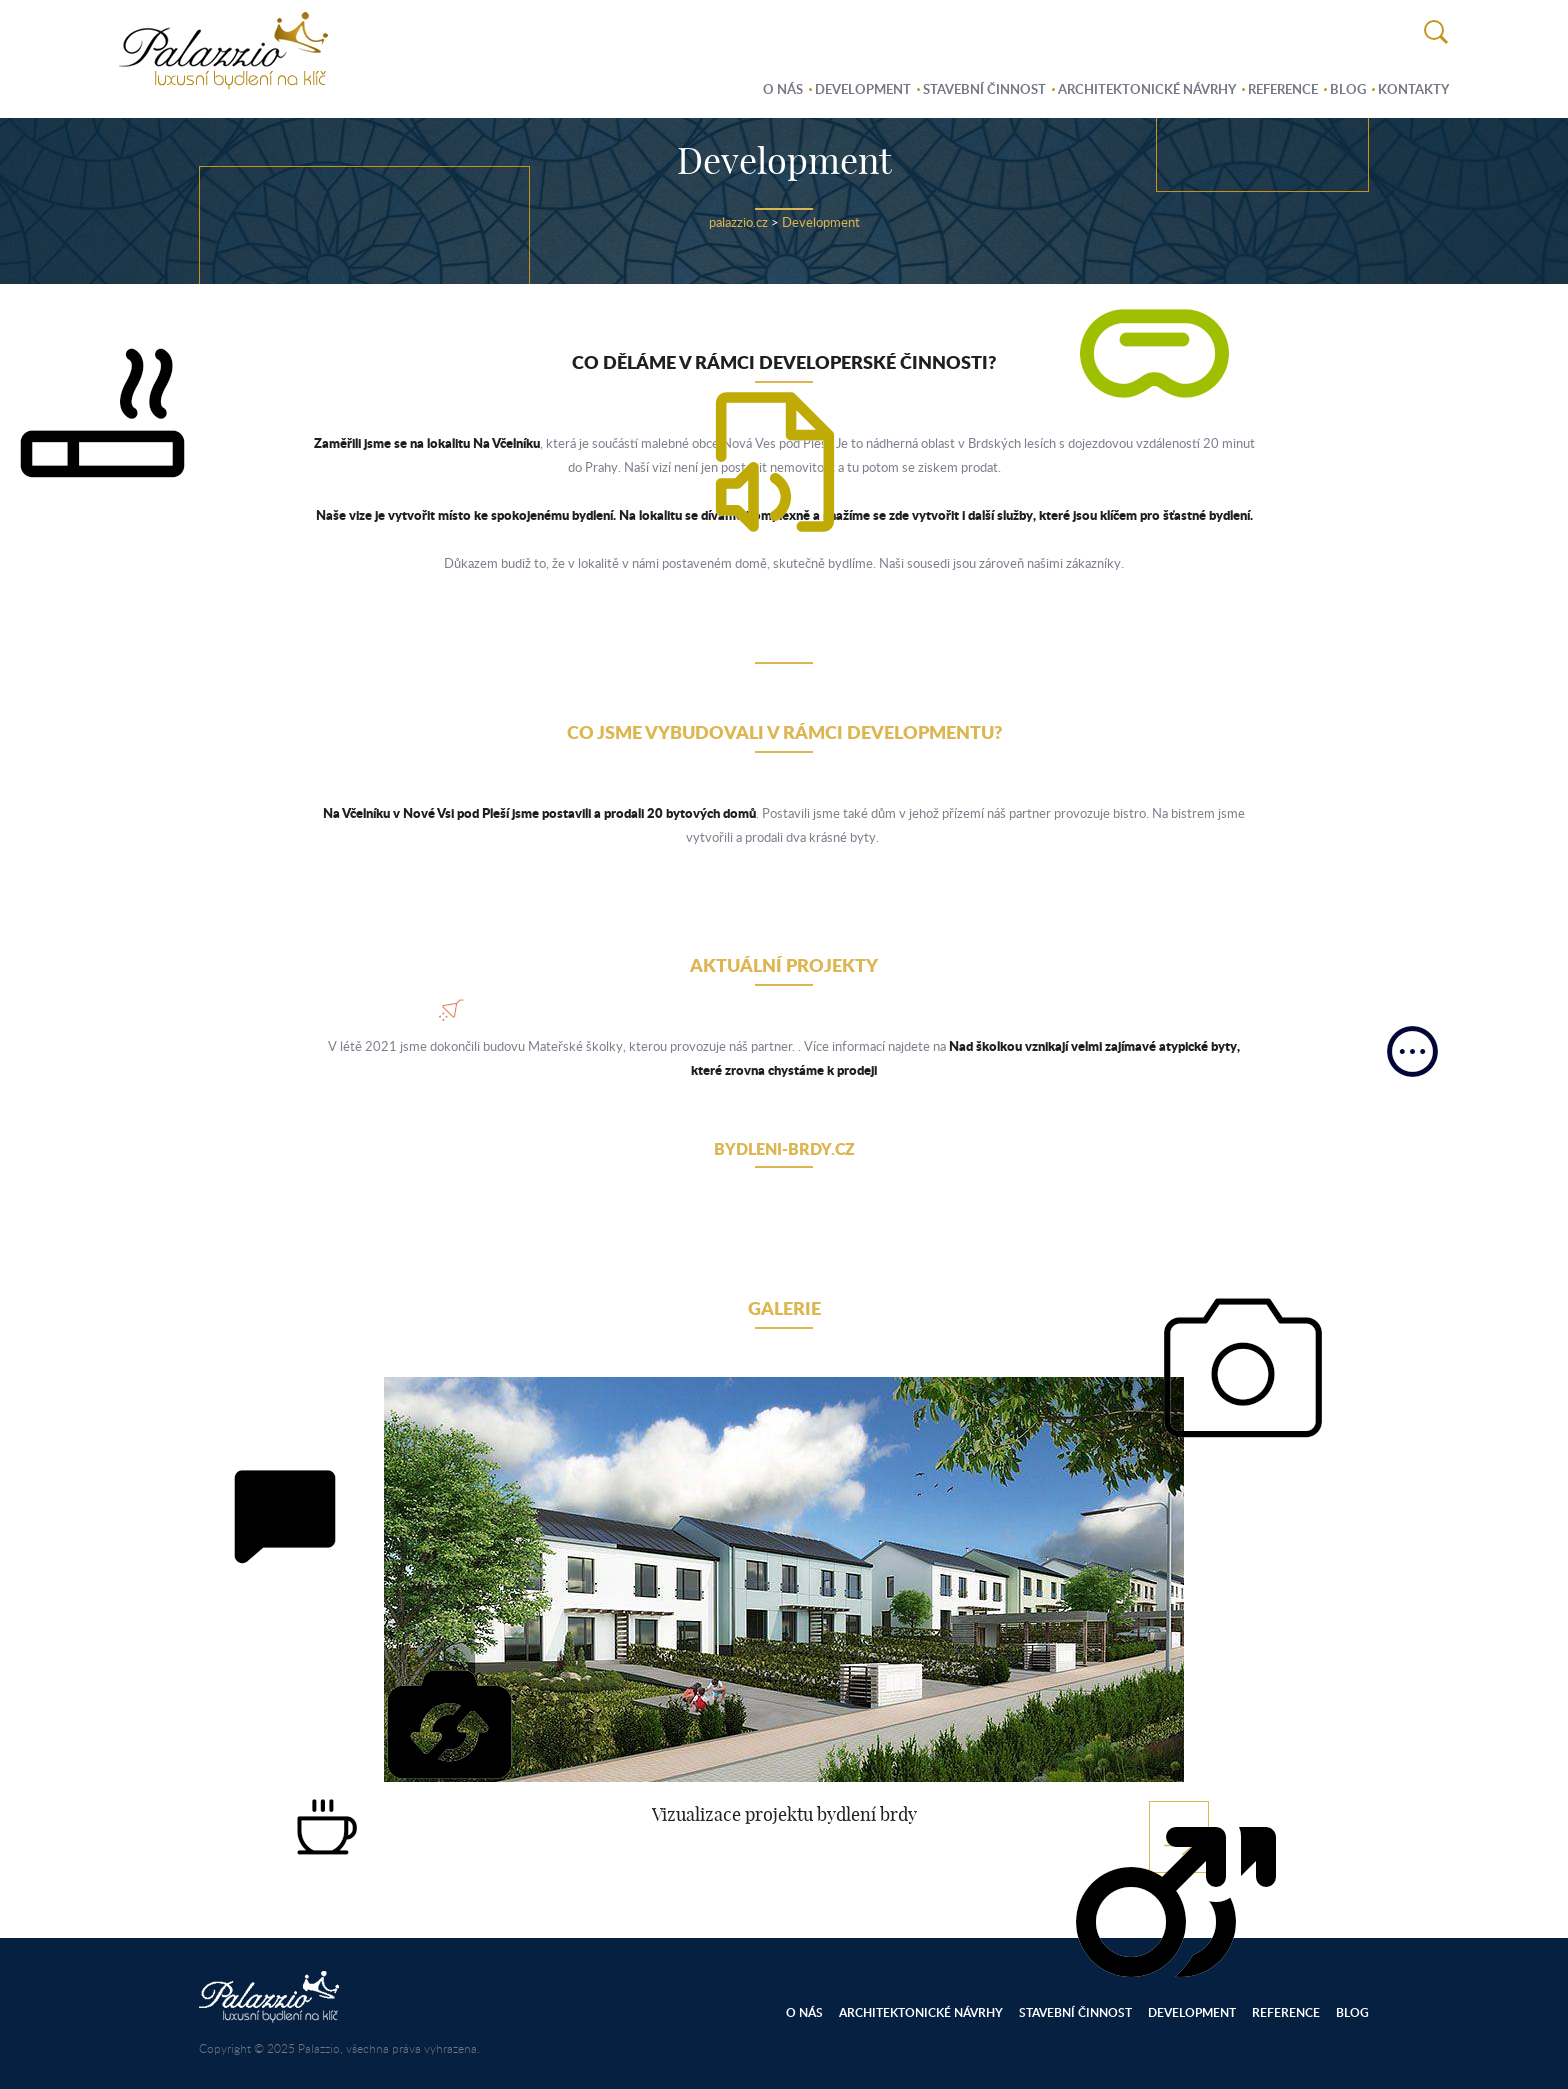 This screenshot has width=1568, height=2089. What do you see at coordinates (325, 1829) in the screenshot?
I see `find nearby coffee shops` at bounding box center [325, 1829].